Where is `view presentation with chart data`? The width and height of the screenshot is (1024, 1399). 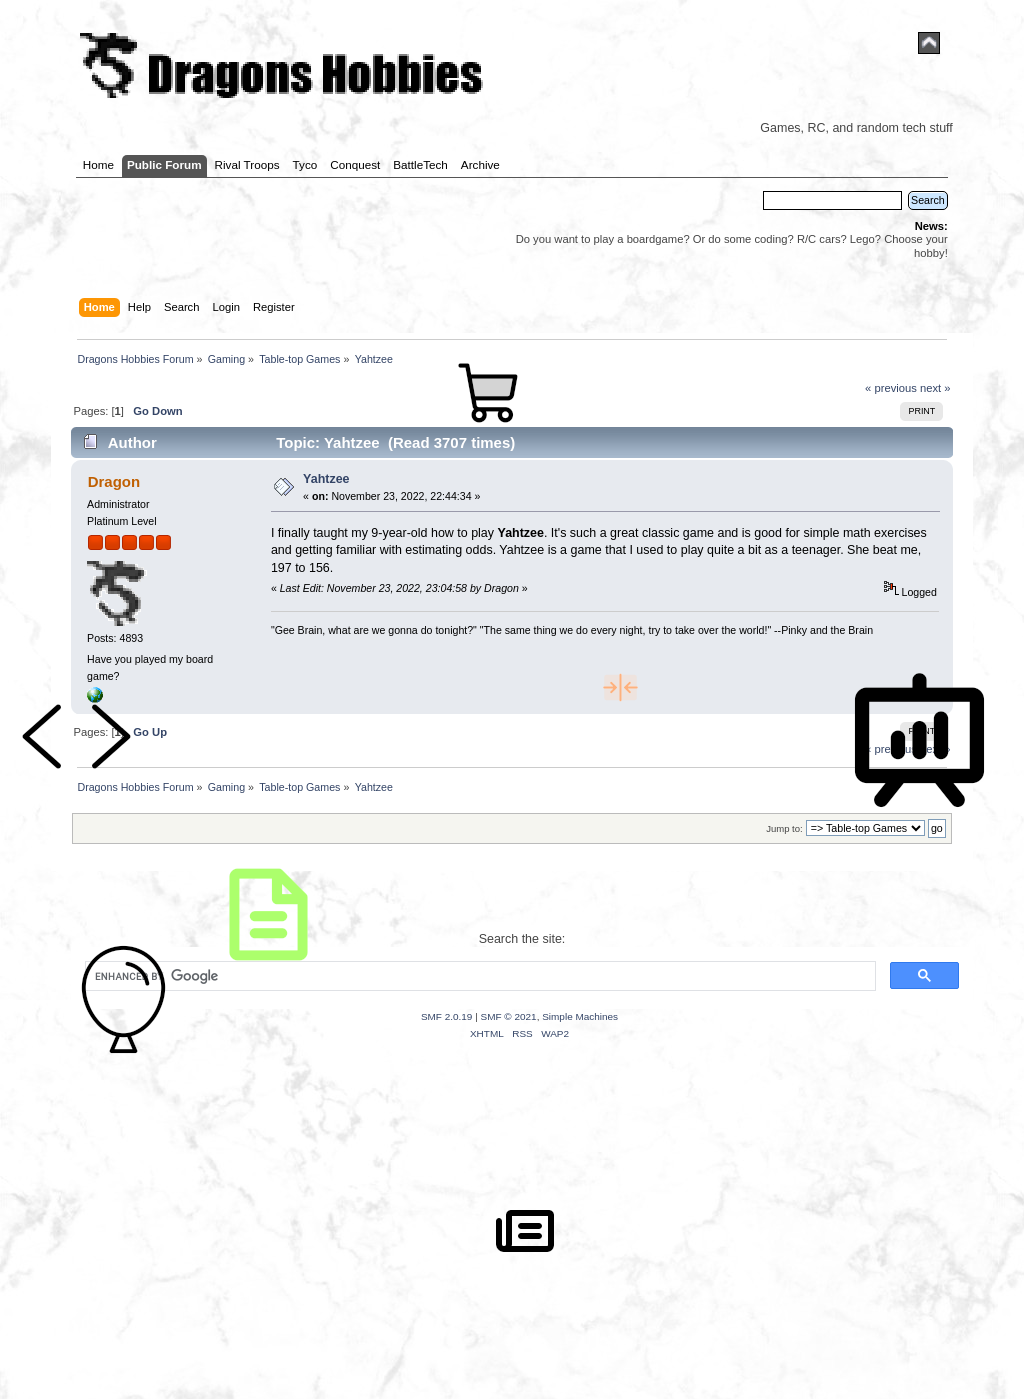 view presentation with chart data is located at coordinates (919, 742).